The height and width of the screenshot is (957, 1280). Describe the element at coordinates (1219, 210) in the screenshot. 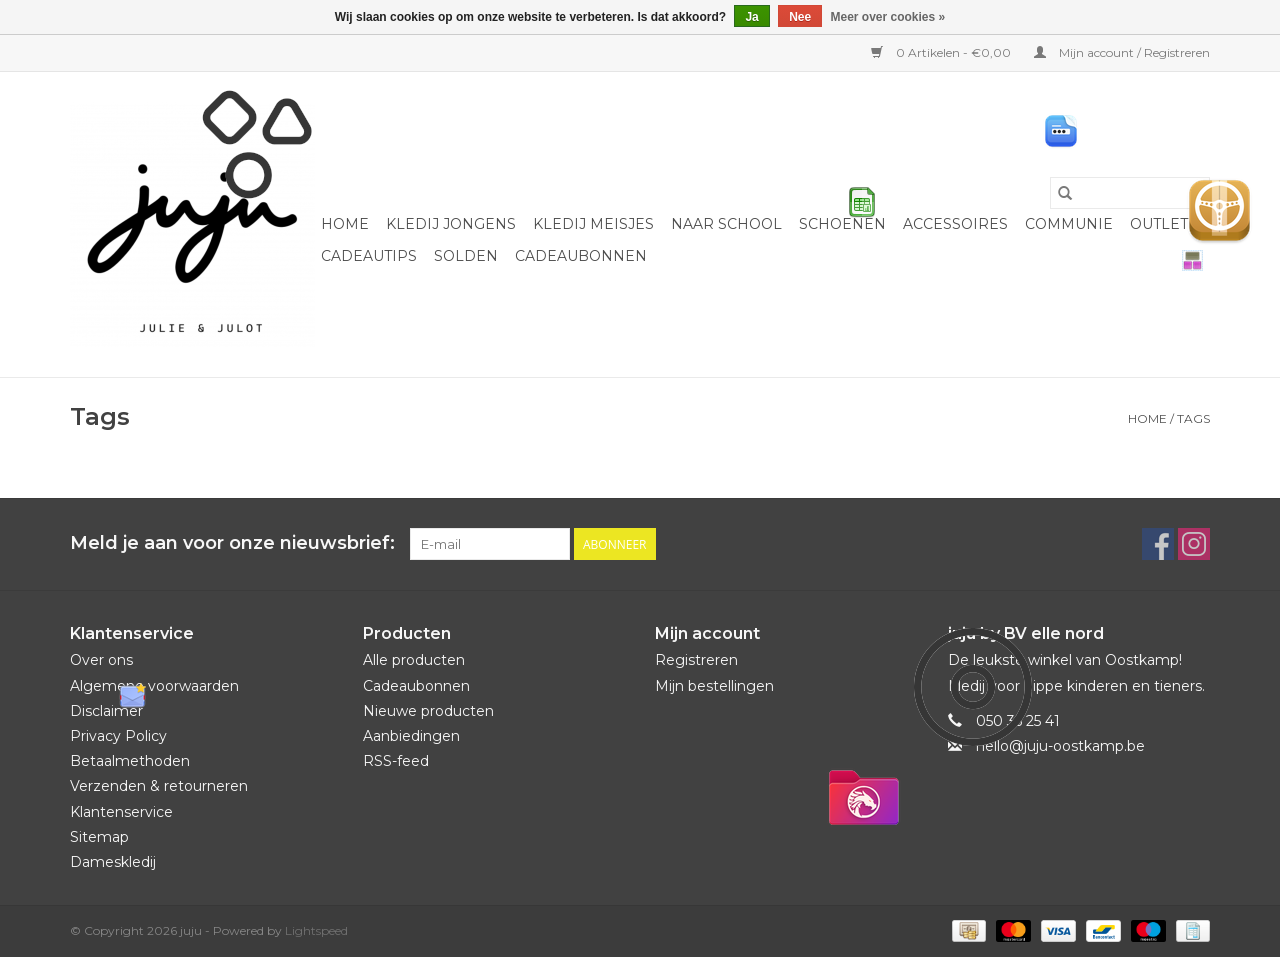

I see `open boxflat racing wheel configuration app` at that location.